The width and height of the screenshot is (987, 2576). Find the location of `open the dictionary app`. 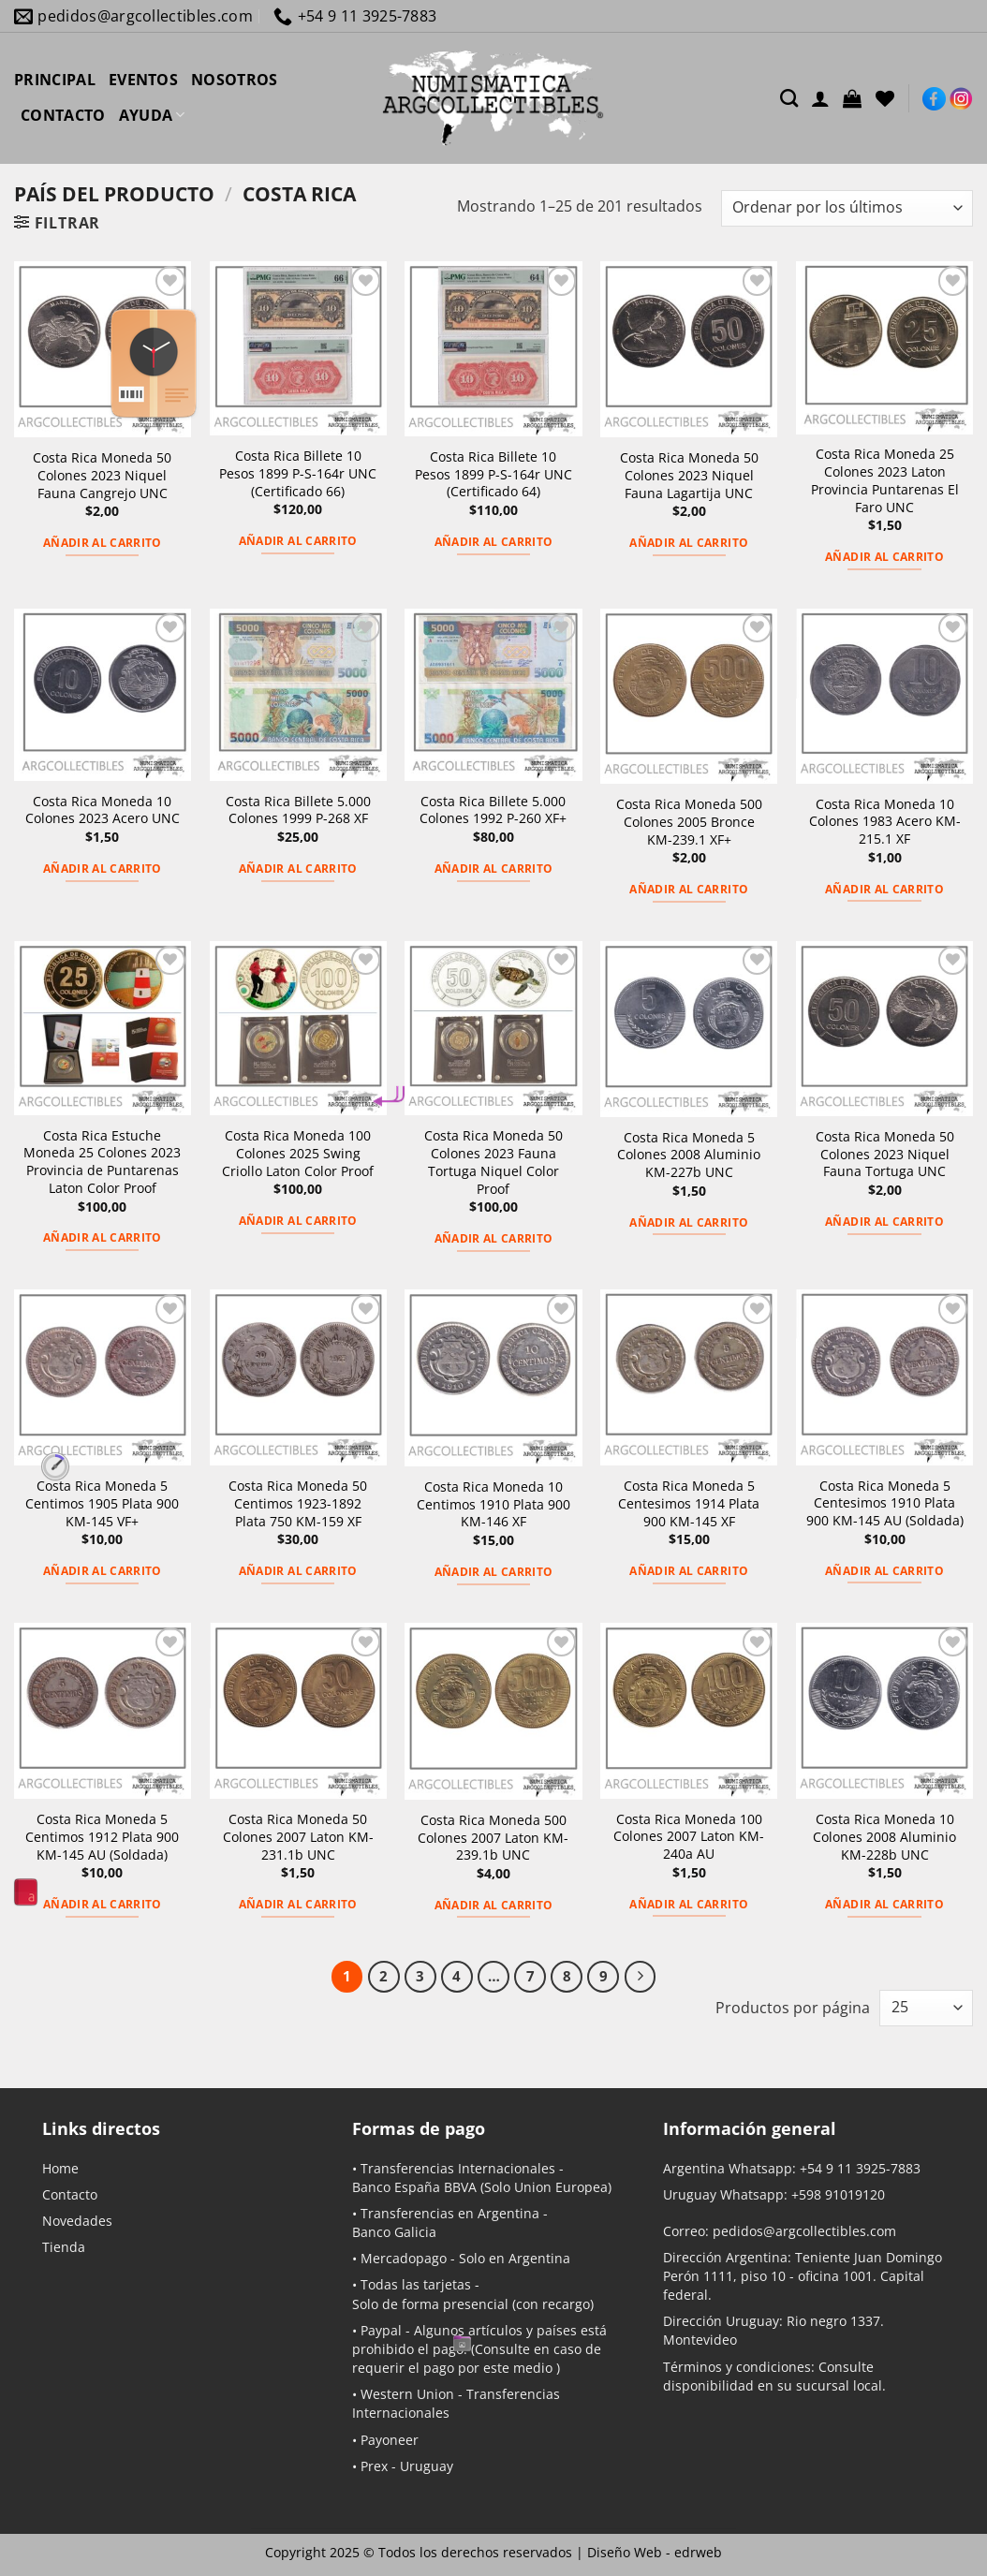

open the dictionary app is located at coordinates (25, 1892).